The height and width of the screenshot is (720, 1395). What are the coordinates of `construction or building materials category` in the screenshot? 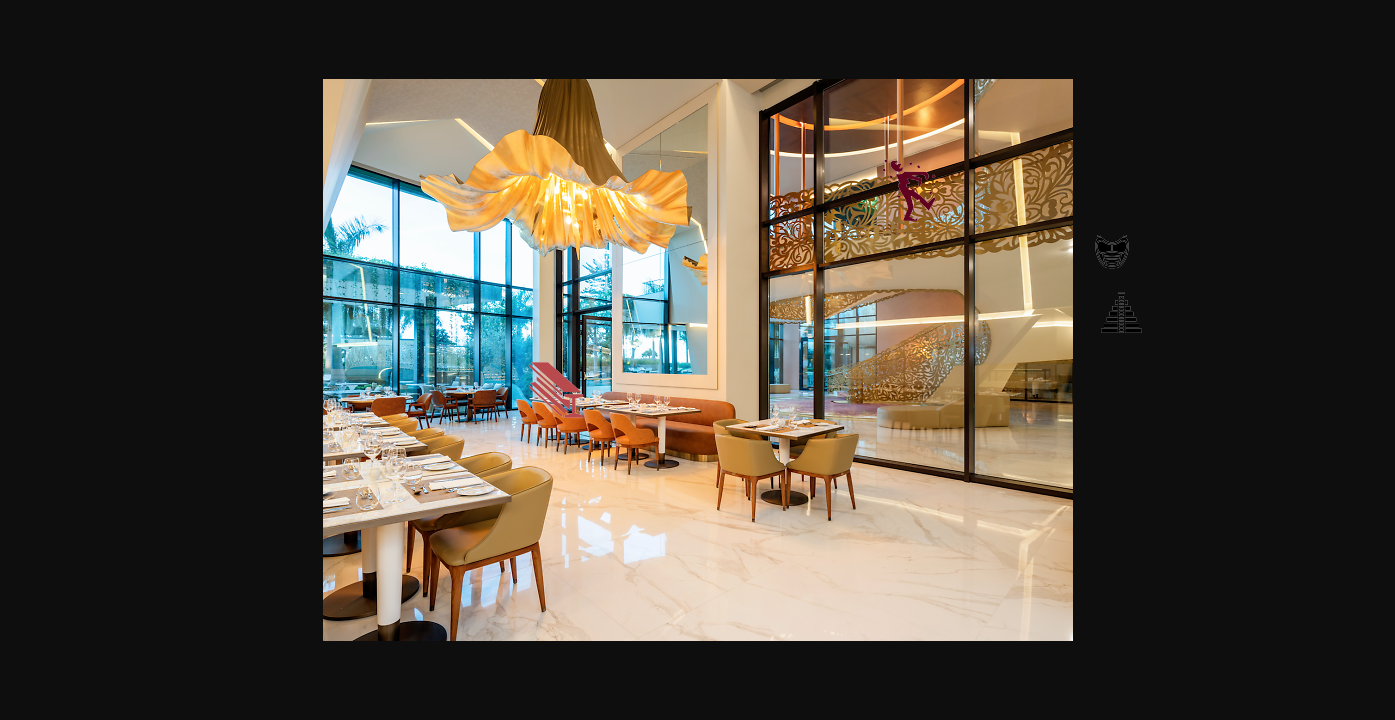 It's located at (556, 390).